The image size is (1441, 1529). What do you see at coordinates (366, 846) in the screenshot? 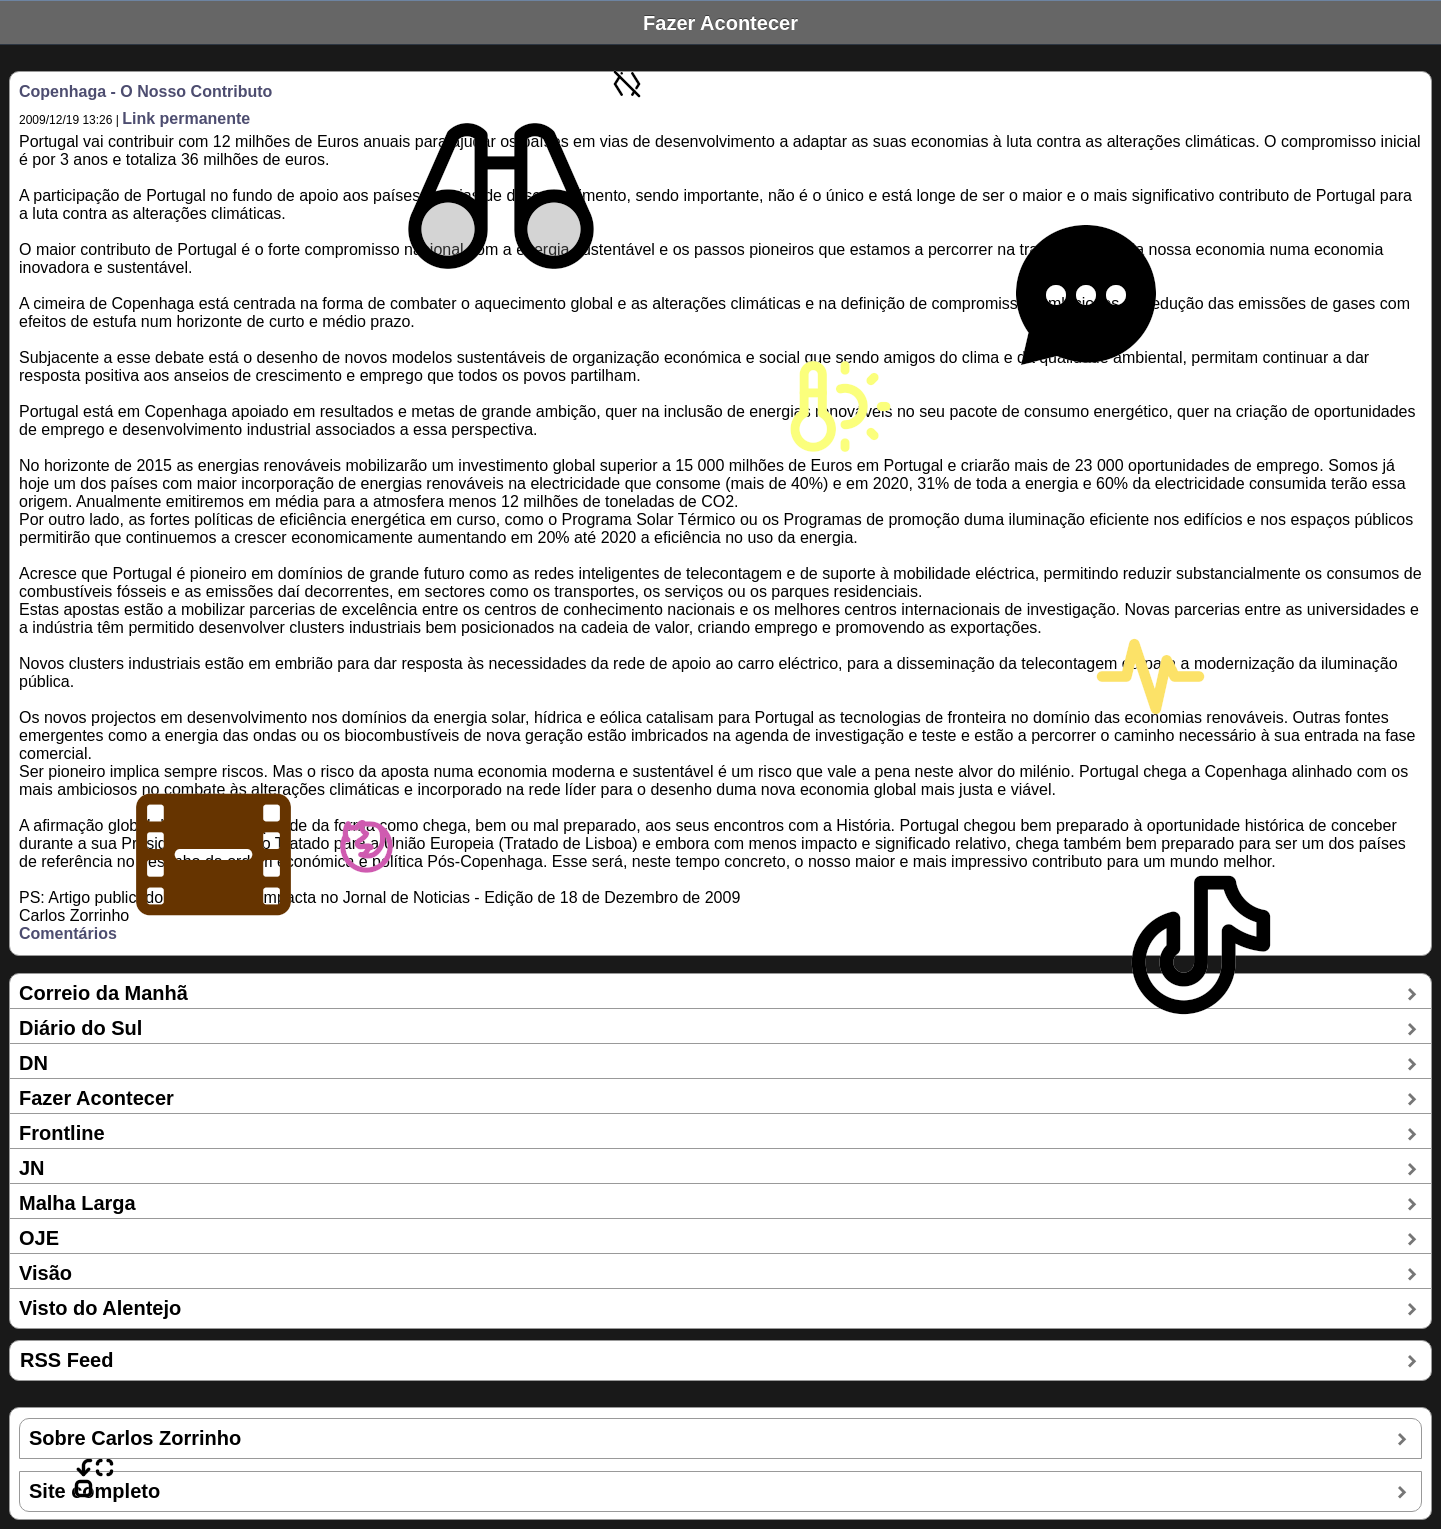
I see `open link in Firefox browser` at bounding box center [366, 846].